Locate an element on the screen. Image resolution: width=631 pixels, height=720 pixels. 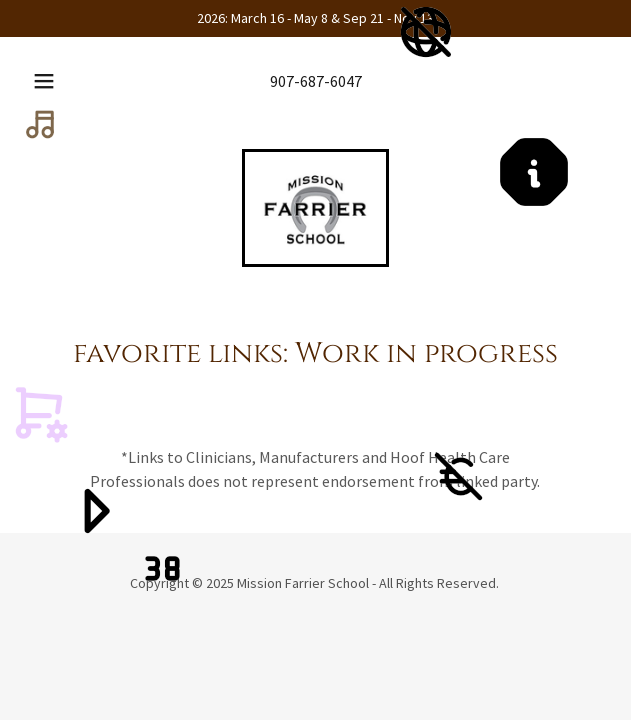
access shopping cart settings is located at coordinates (39, 413).